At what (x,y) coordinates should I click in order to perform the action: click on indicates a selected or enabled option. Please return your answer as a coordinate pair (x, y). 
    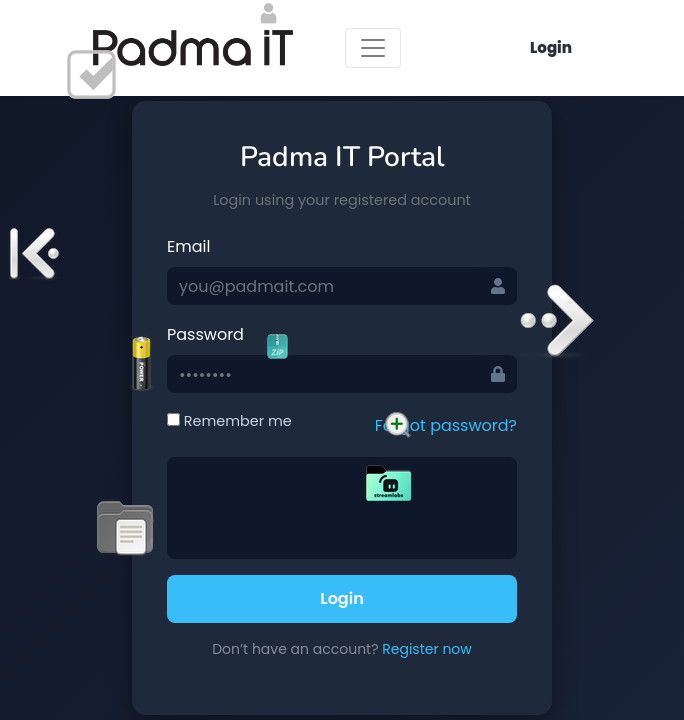
    Looking at the image, I should click on (91, 74).